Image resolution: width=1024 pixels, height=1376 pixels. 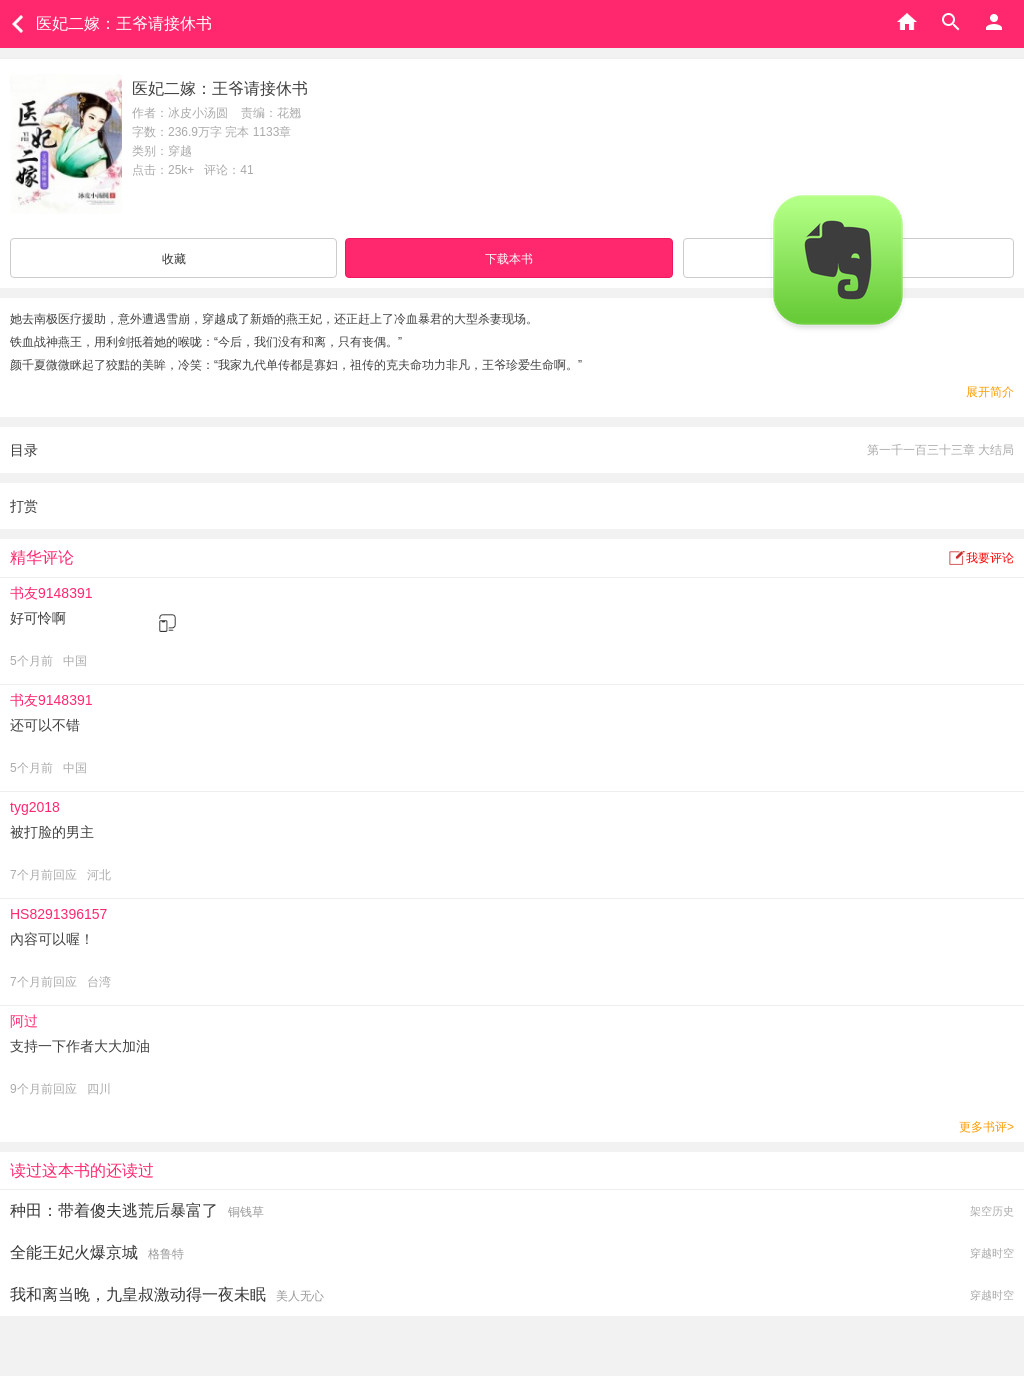 What do you see at coordinates (167, 622) in the screenshot?
I see `link or sync devices together` at bounding box center [167, 622].